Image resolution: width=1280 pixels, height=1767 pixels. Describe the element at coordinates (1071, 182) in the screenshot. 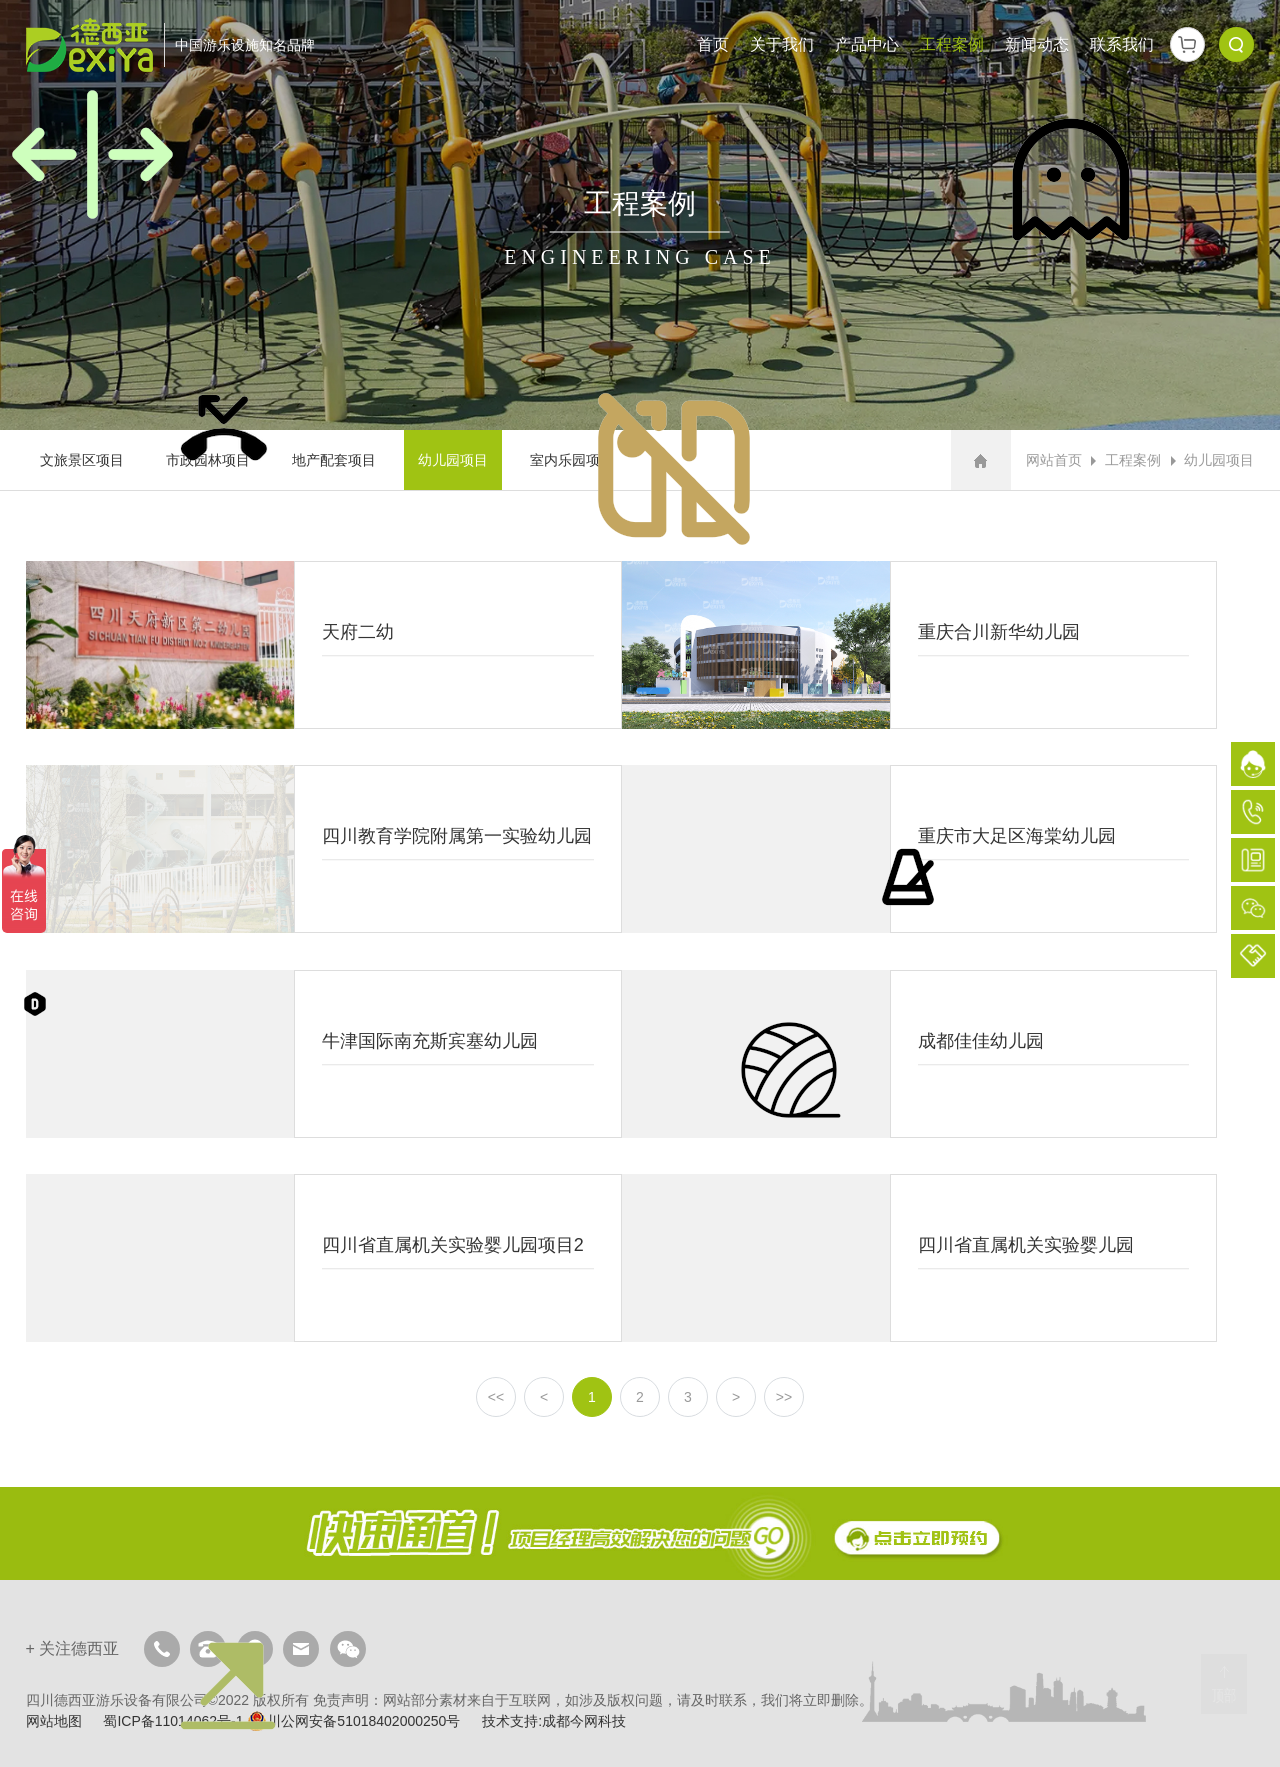

I see `toggle ghost mode or invisible status` at that location.